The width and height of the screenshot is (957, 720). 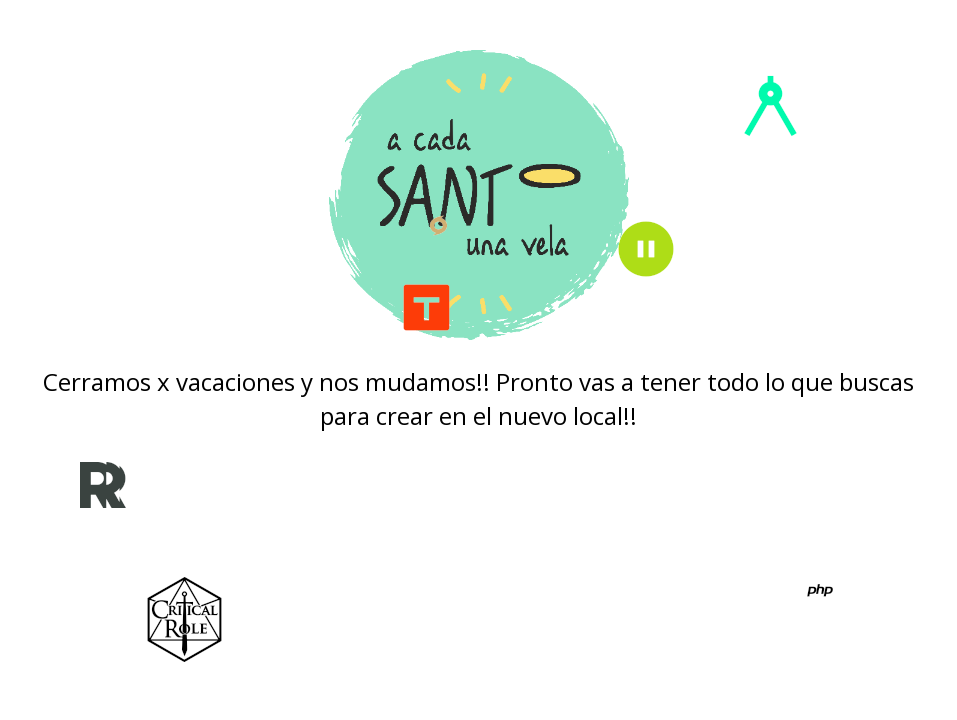 I want to click on indicates typhoon or hurricane weather alert, so click(x=438, y=225).